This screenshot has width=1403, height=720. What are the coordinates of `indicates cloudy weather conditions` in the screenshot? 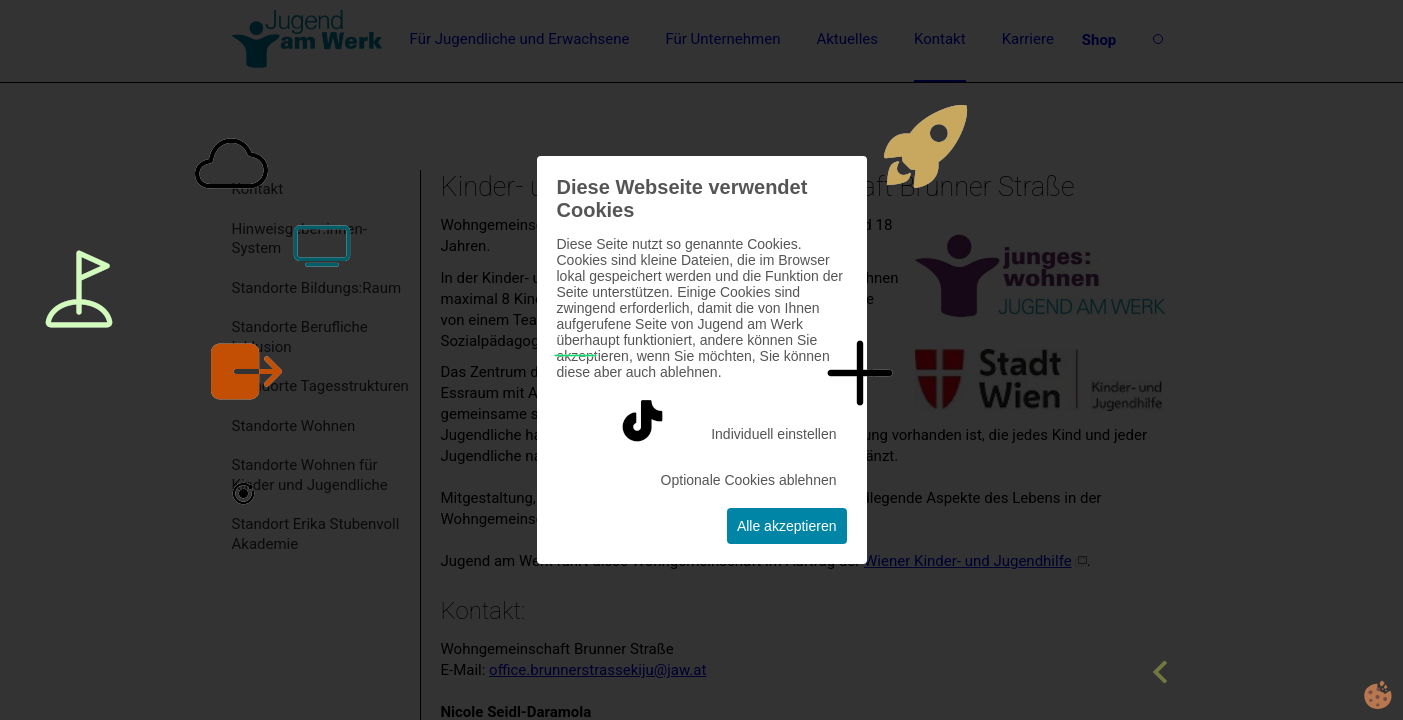 It's located at (231, 163).